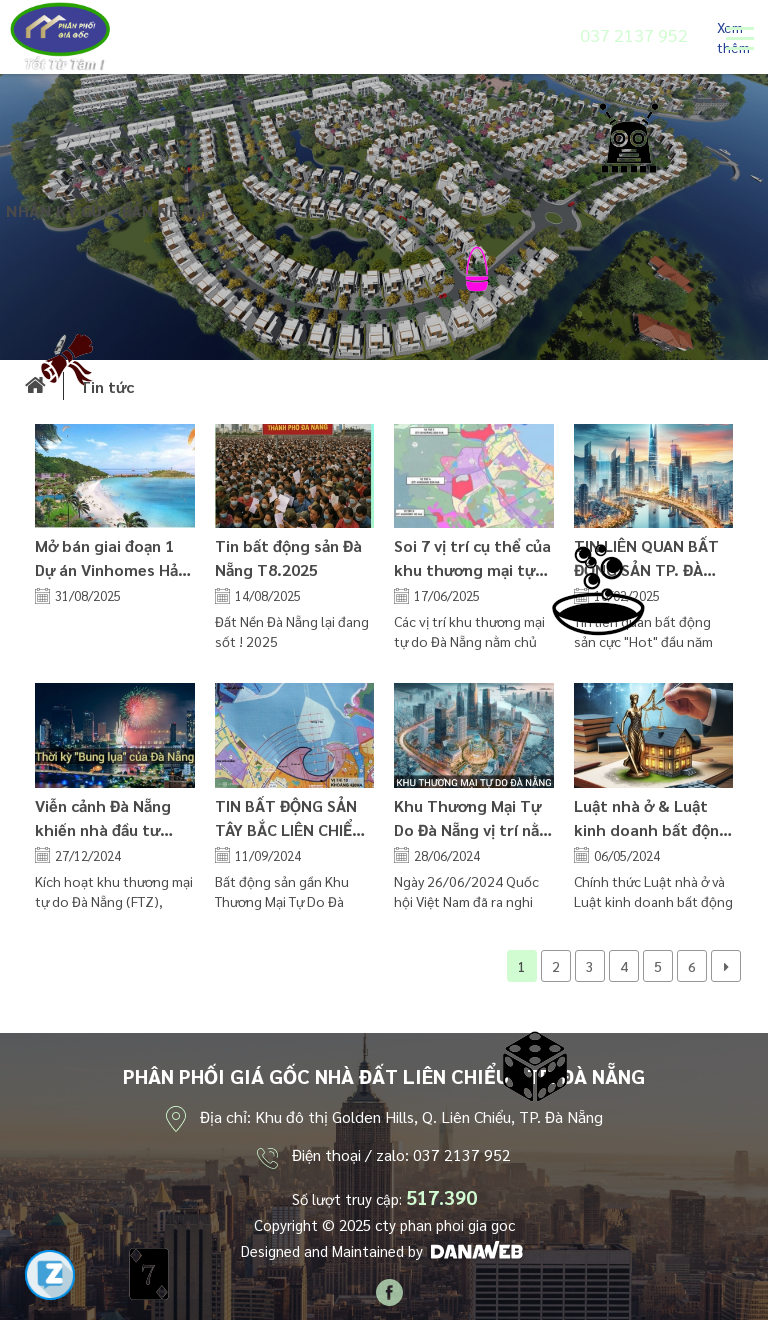 The image size is (768, 1320). I want to click on roll the dice or take a chance, so click(535, 1067).